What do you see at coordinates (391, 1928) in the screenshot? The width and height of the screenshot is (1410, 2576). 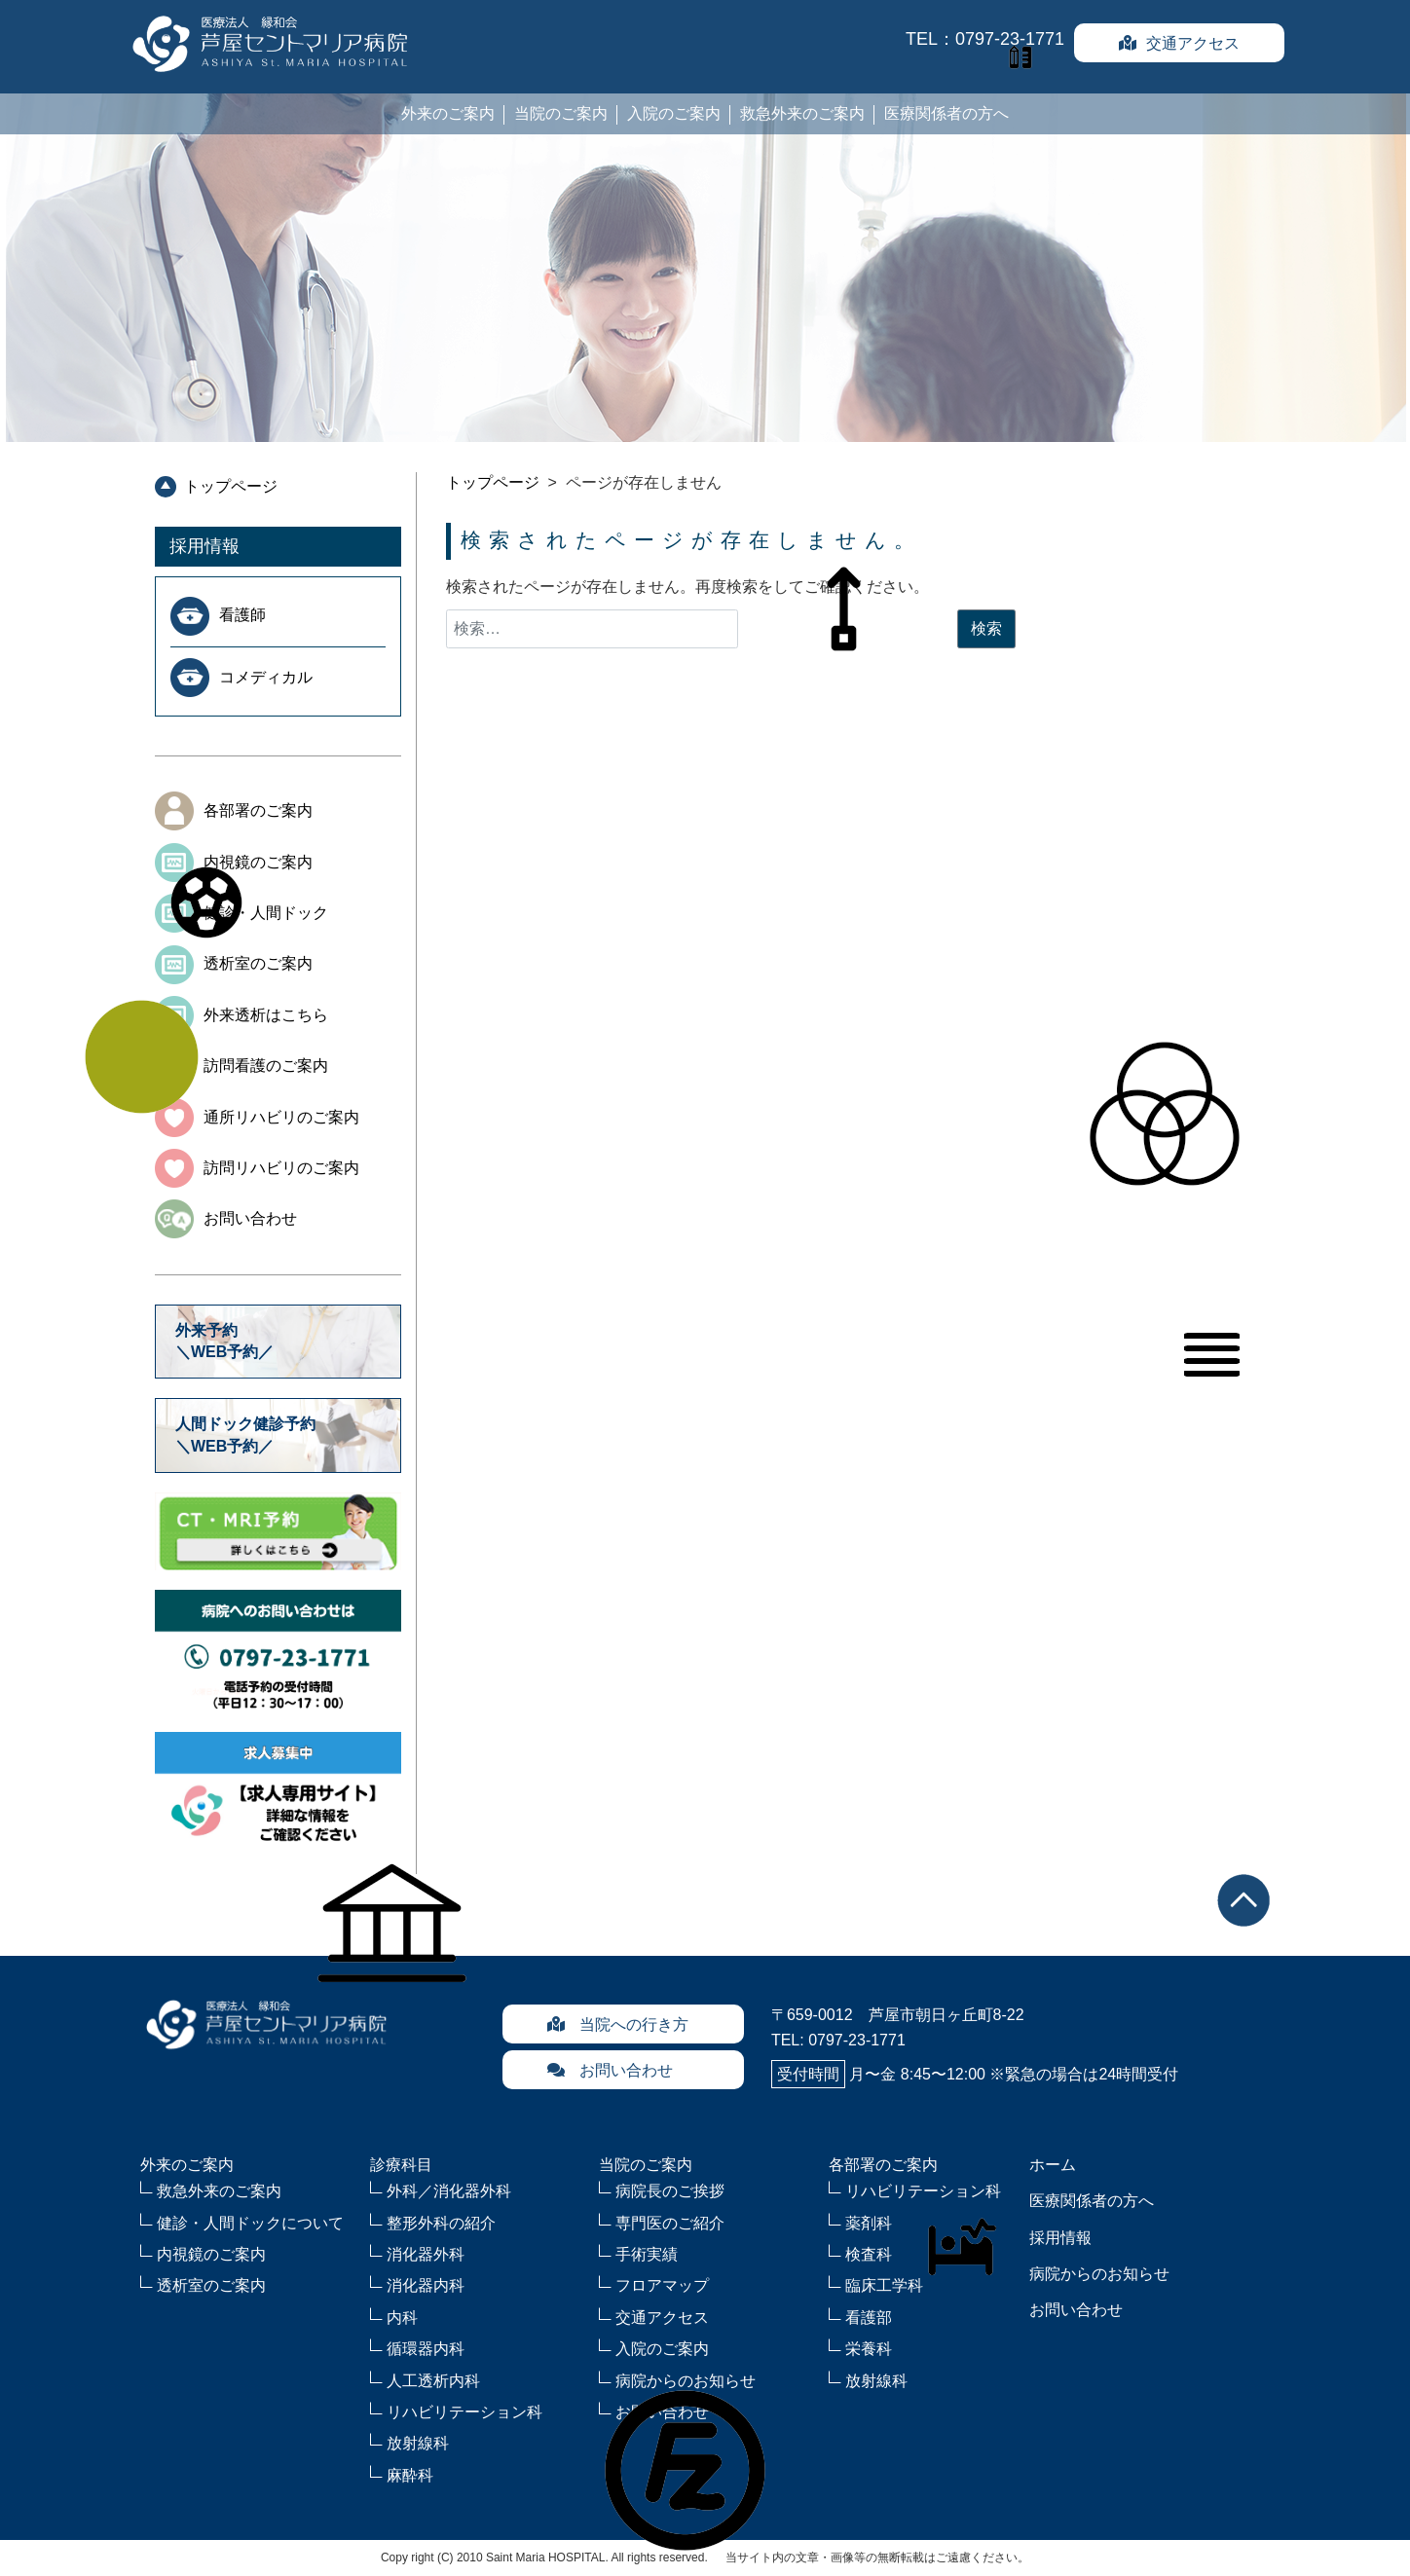 I see `access banking or financial services` at bounding box center [391, 1928].